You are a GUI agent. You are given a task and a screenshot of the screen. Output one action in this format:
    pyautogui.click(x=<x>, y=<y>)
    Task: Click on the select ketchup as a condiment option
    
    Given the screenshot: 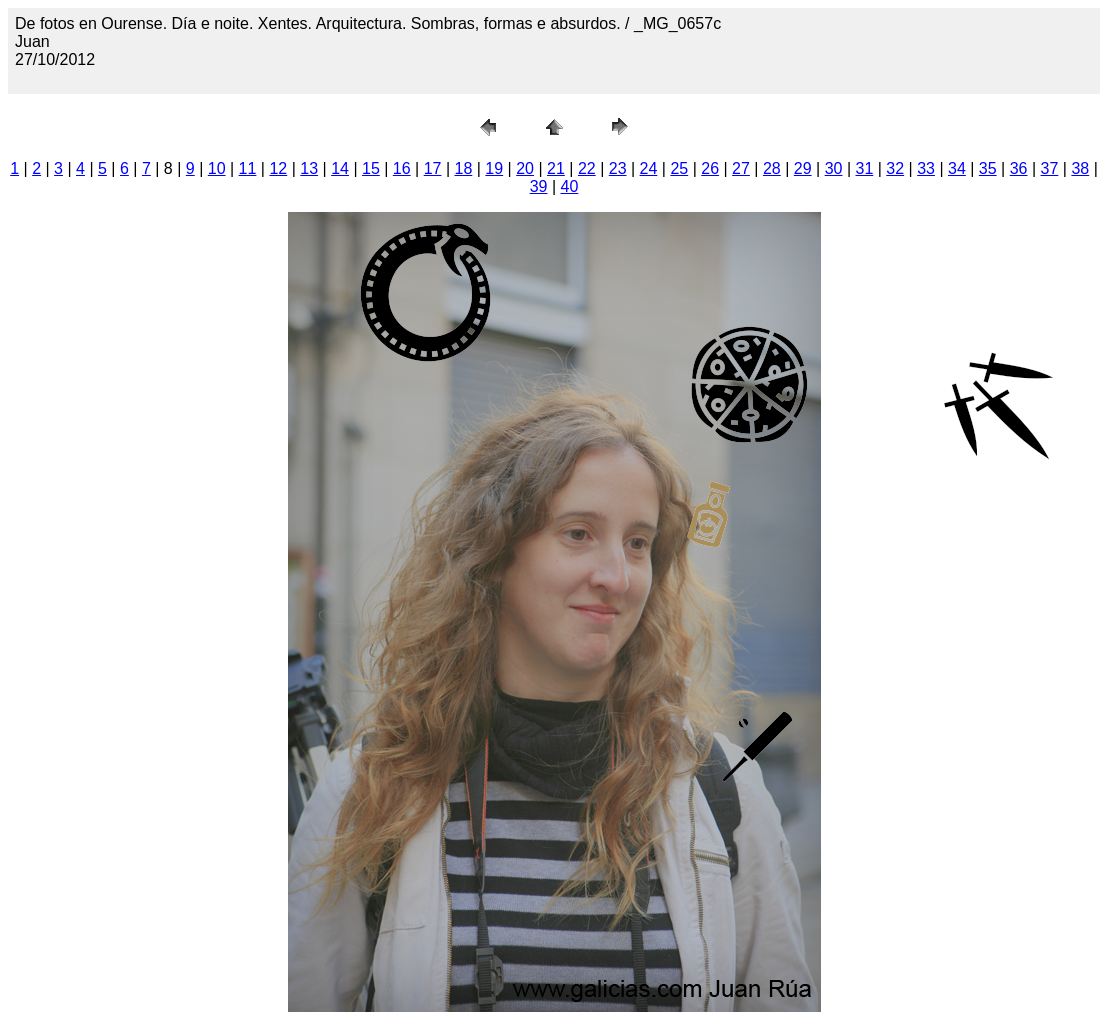 What is the action you would take?
    pyautogui.click(x=709, y=514)
    